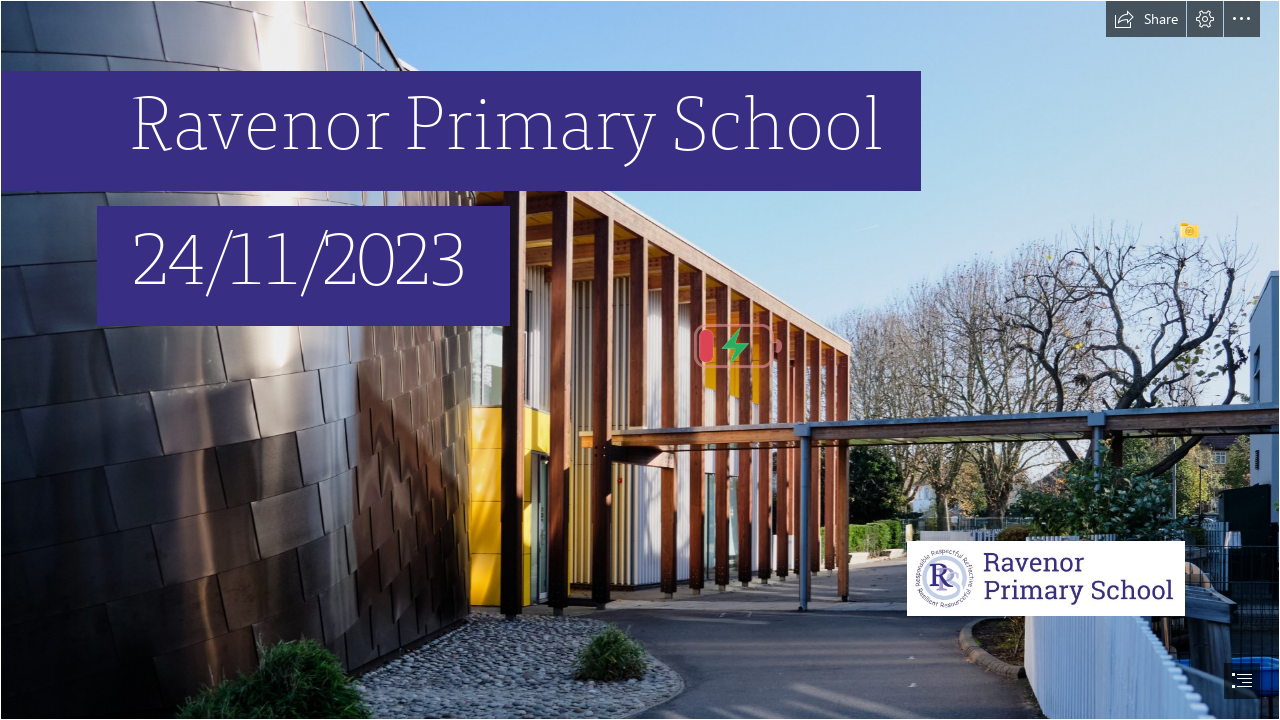 This screenshot has height=720, width=1280. What do you see at coordinates (1189, 230) in the screenshot?
I see `open qbittorrent downloads folder` at bounding box center [1189, 230].